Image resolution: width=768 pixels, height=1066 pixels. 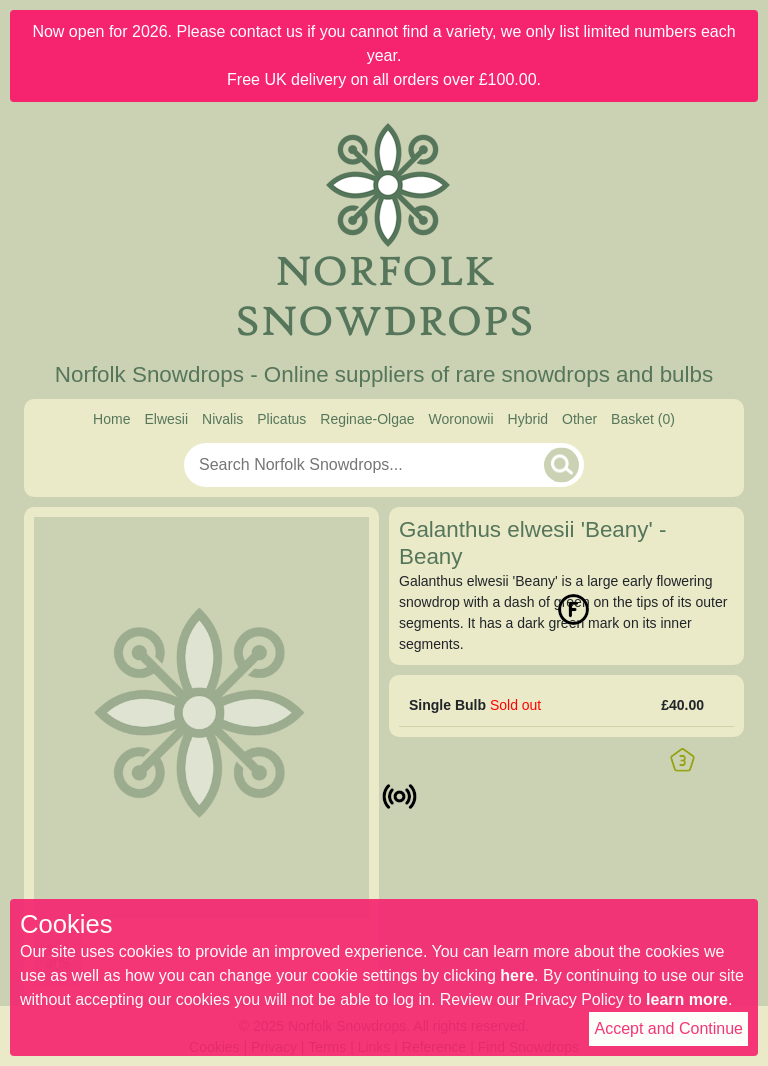 What do you see at coordinates (682, 760) in the screenshot?
I see `step 3 in a multi-step process` at bounding box center [682, 760].